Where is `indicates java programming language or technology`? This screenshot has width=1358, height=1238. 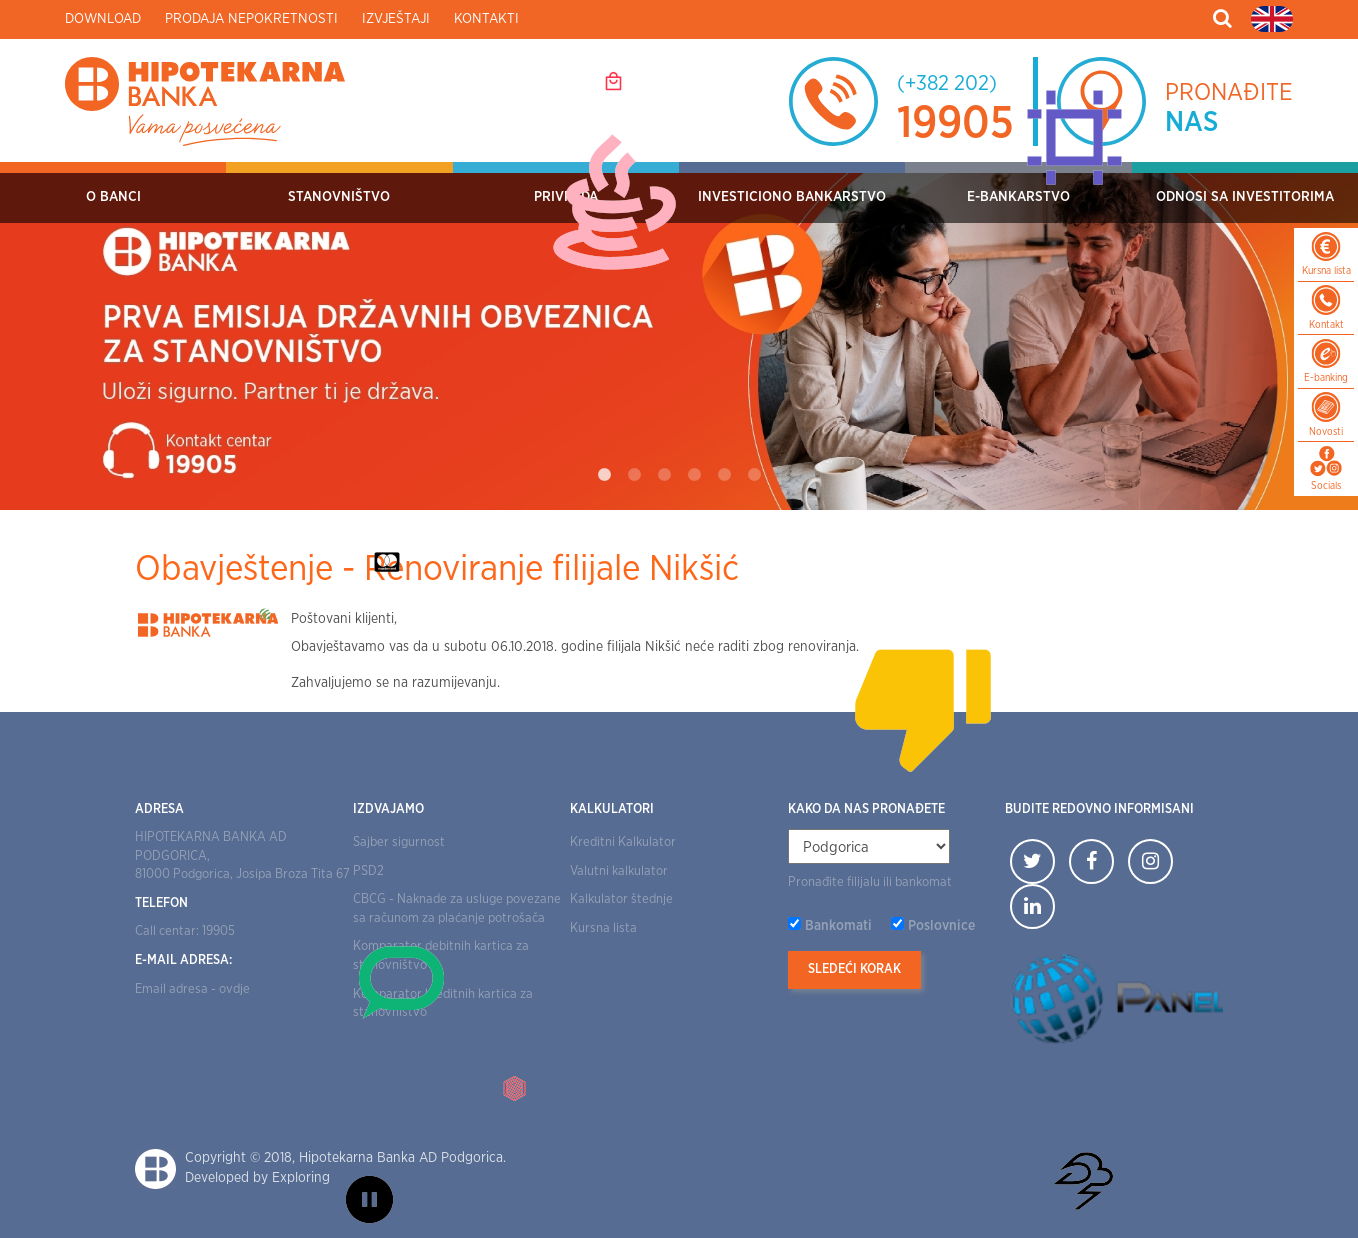
indicates java programming language or technology is located at coordinates (616, 207).